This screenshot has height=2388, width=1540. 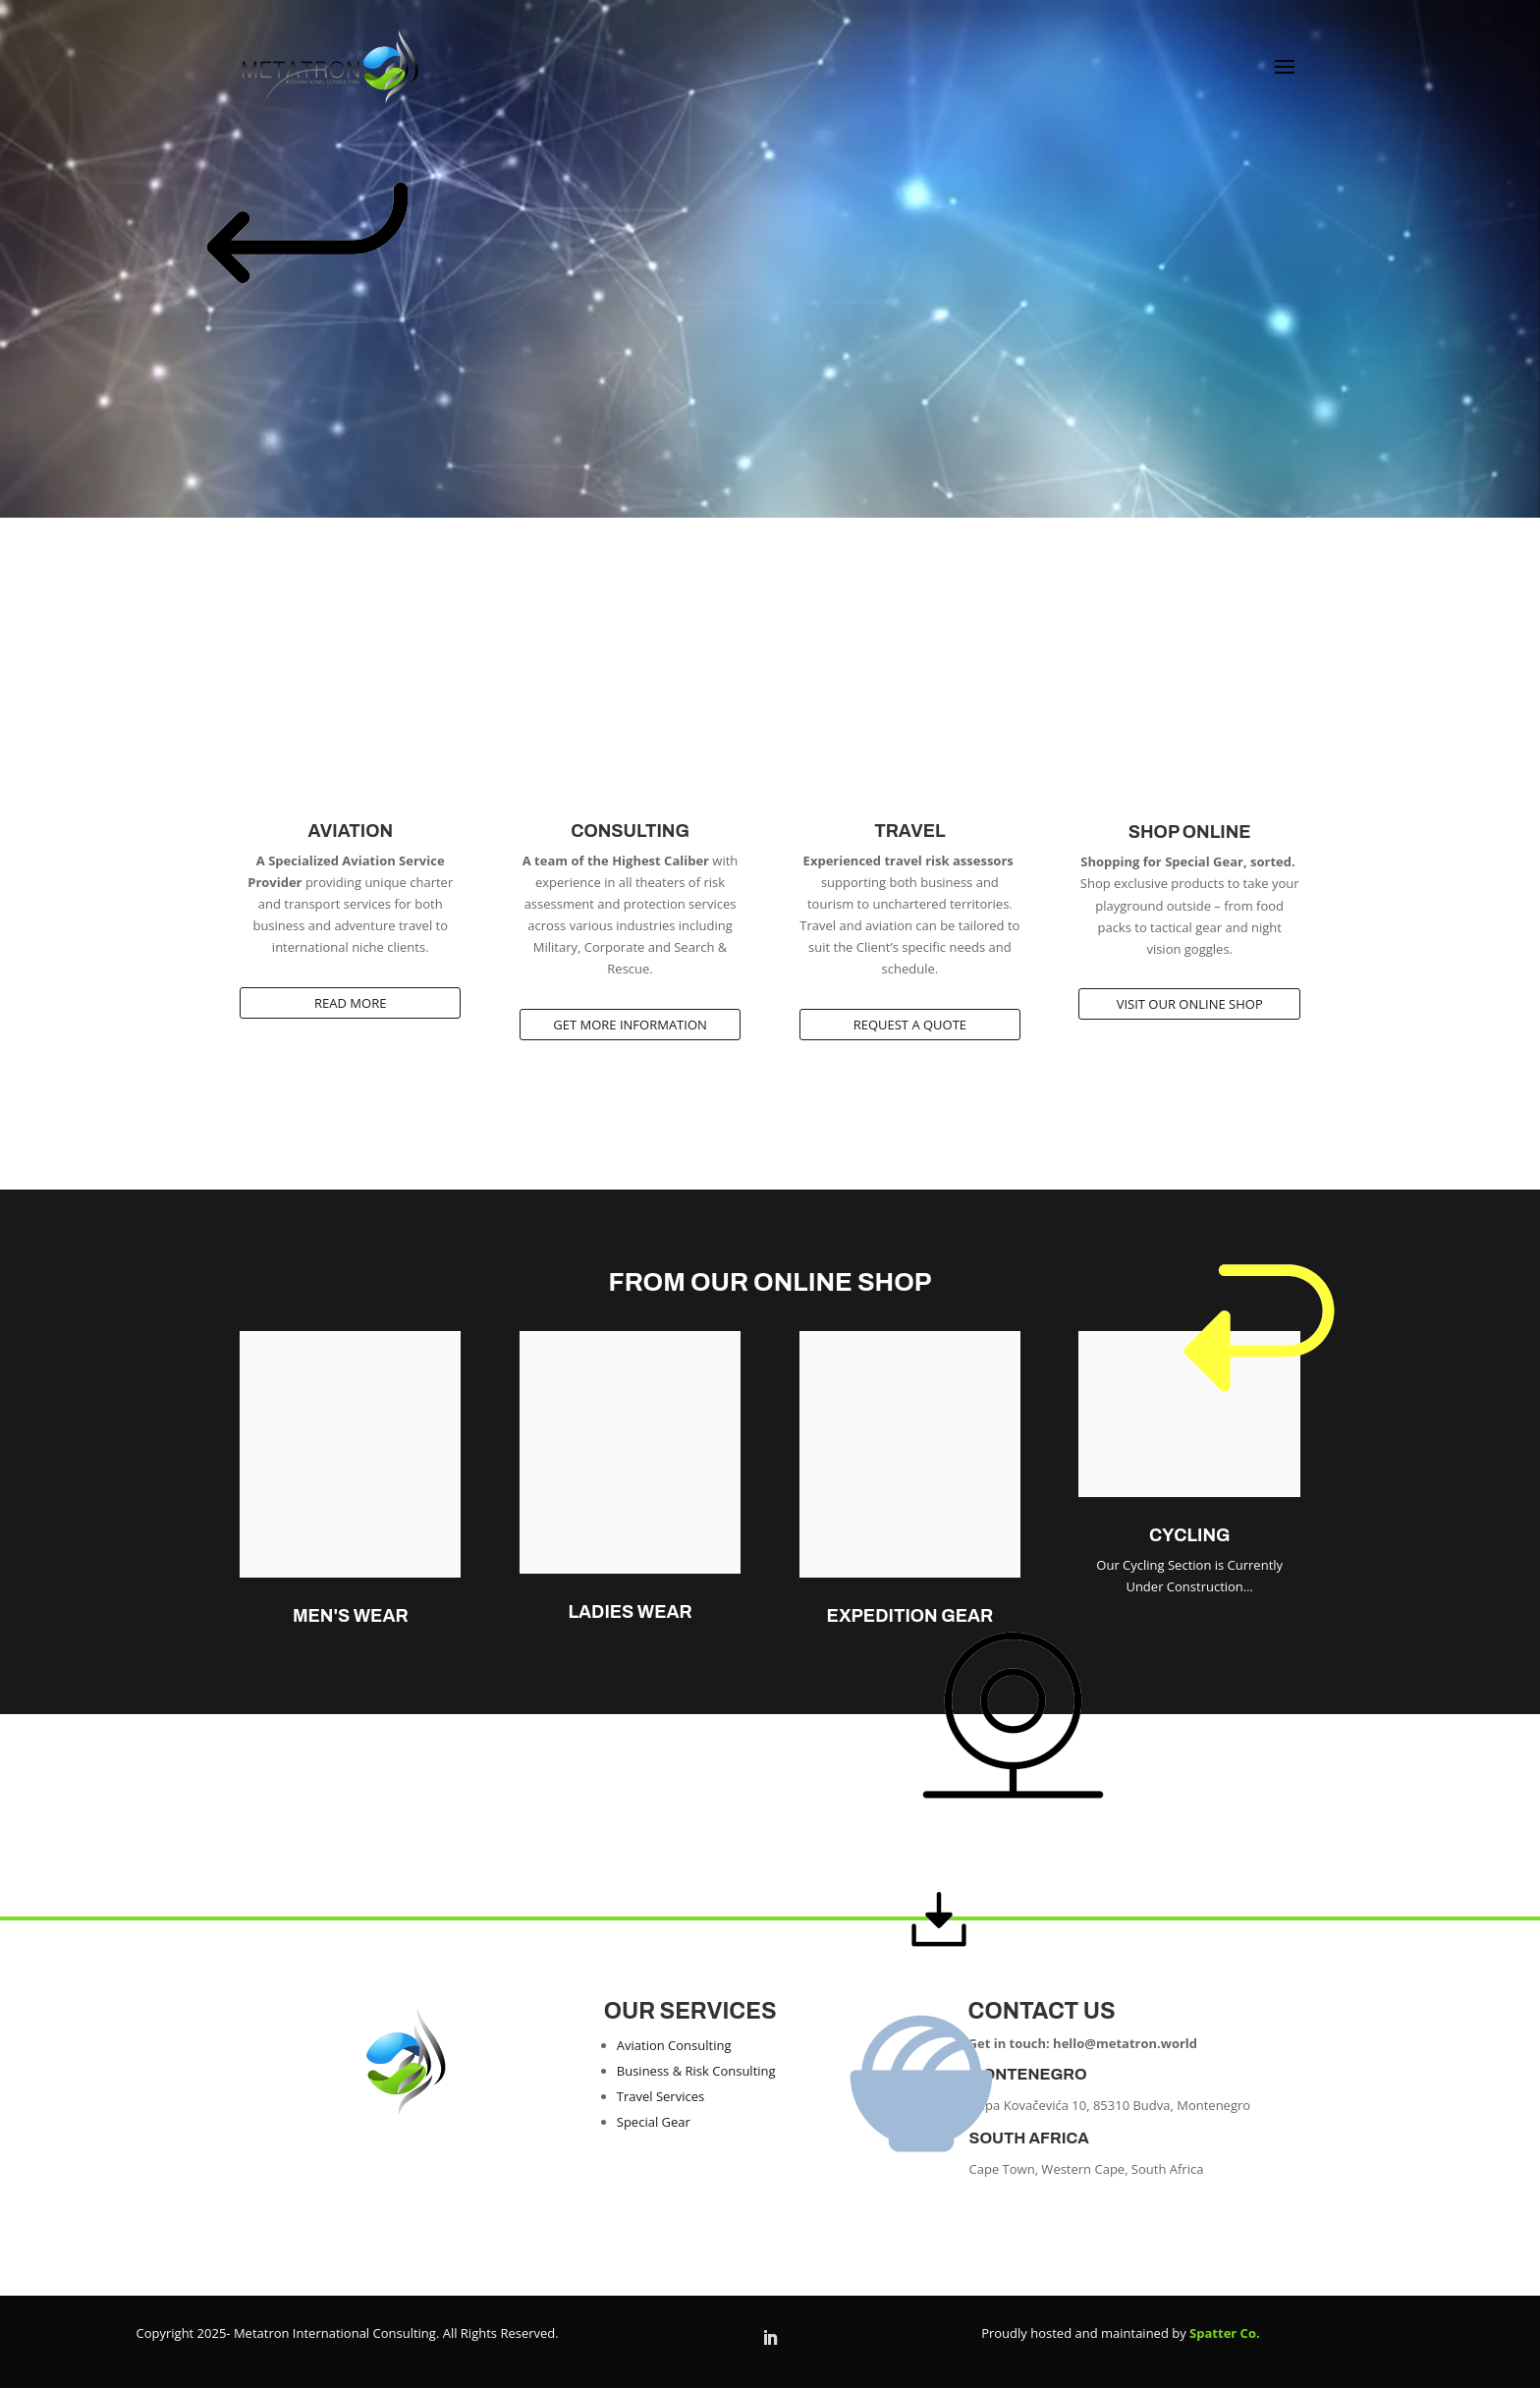 What do you see at coordinates (1259, 1322) in the screenshot?
I see `undo or go back to previous state` at bounding box center [1259, 1322].